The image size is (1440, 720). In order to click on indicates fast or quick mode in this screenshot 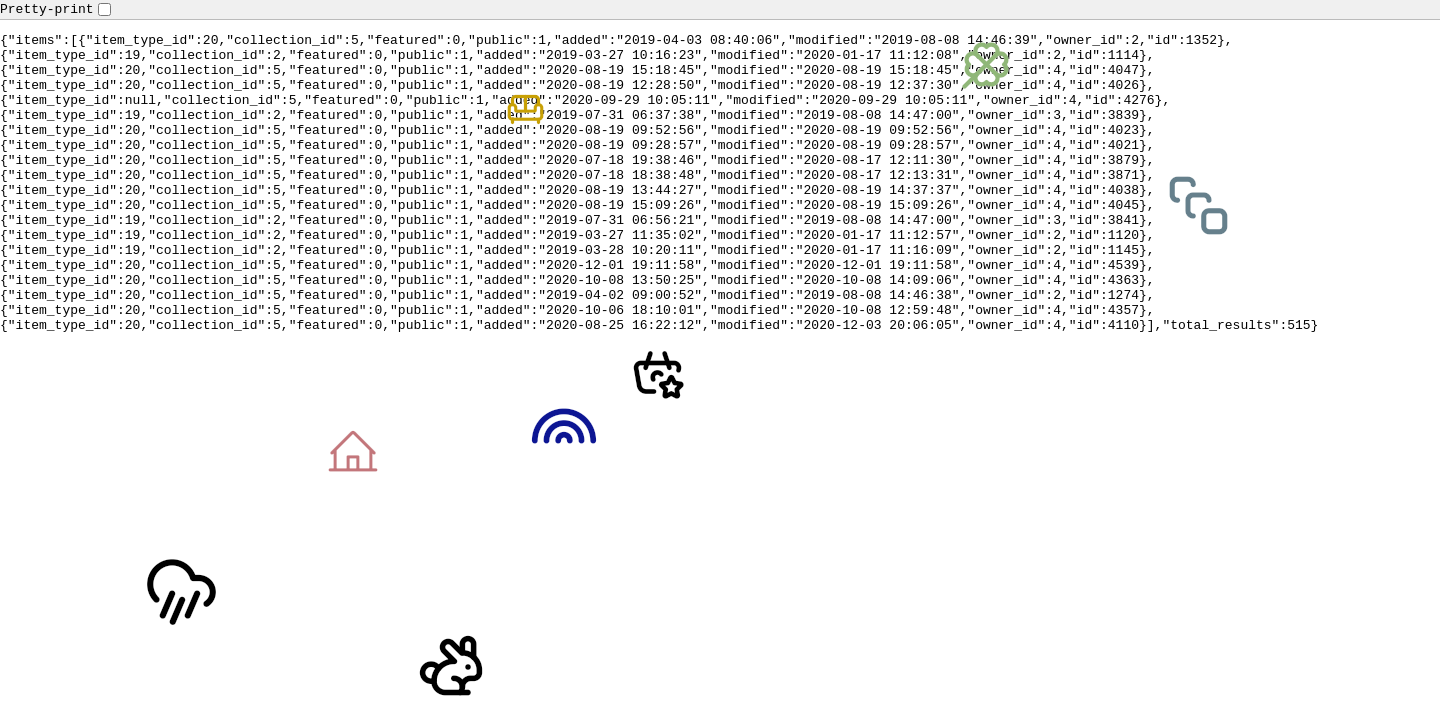, I will do `click(451, 667)`.